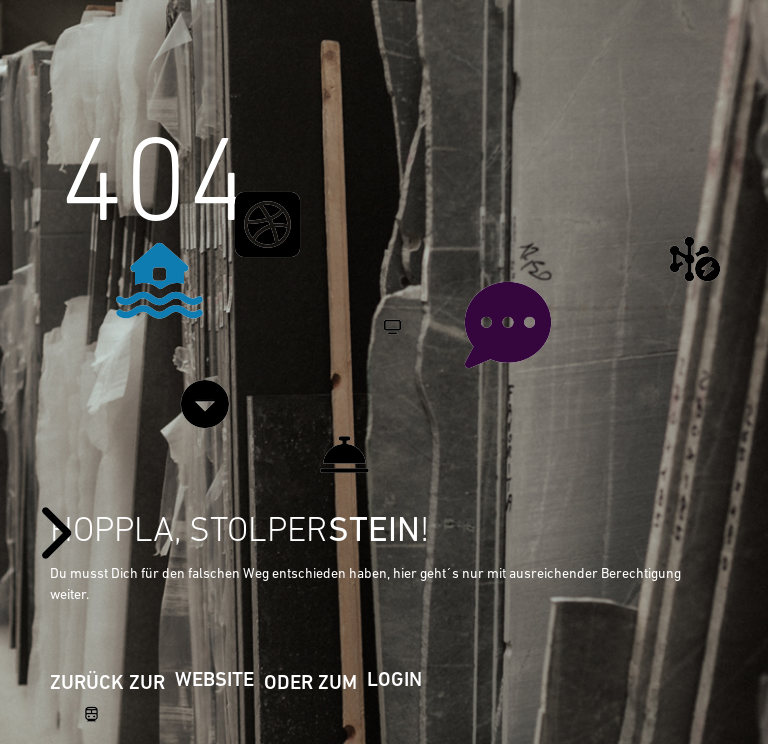  What do you see at coordinates (695, 259) in the screenshot?
I see `access AI-powered network automation` at bounding box center [695, 259].